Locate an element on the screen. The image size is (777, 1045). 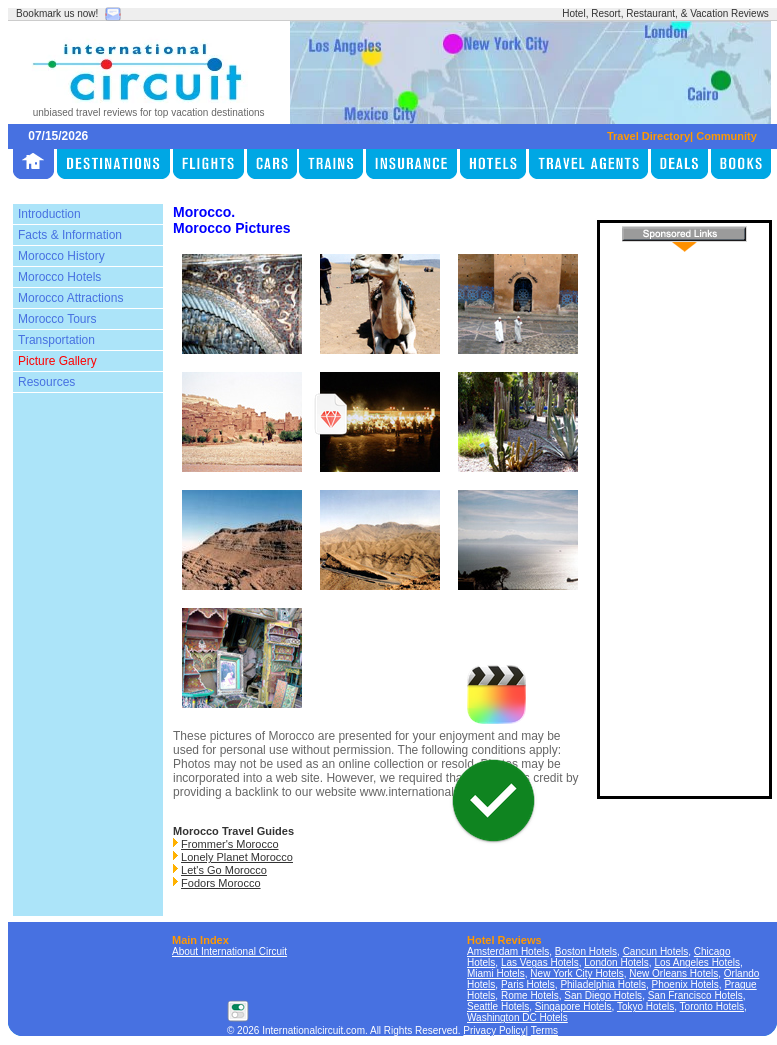
confirm or apply changes is located at coordinates (493, 800).